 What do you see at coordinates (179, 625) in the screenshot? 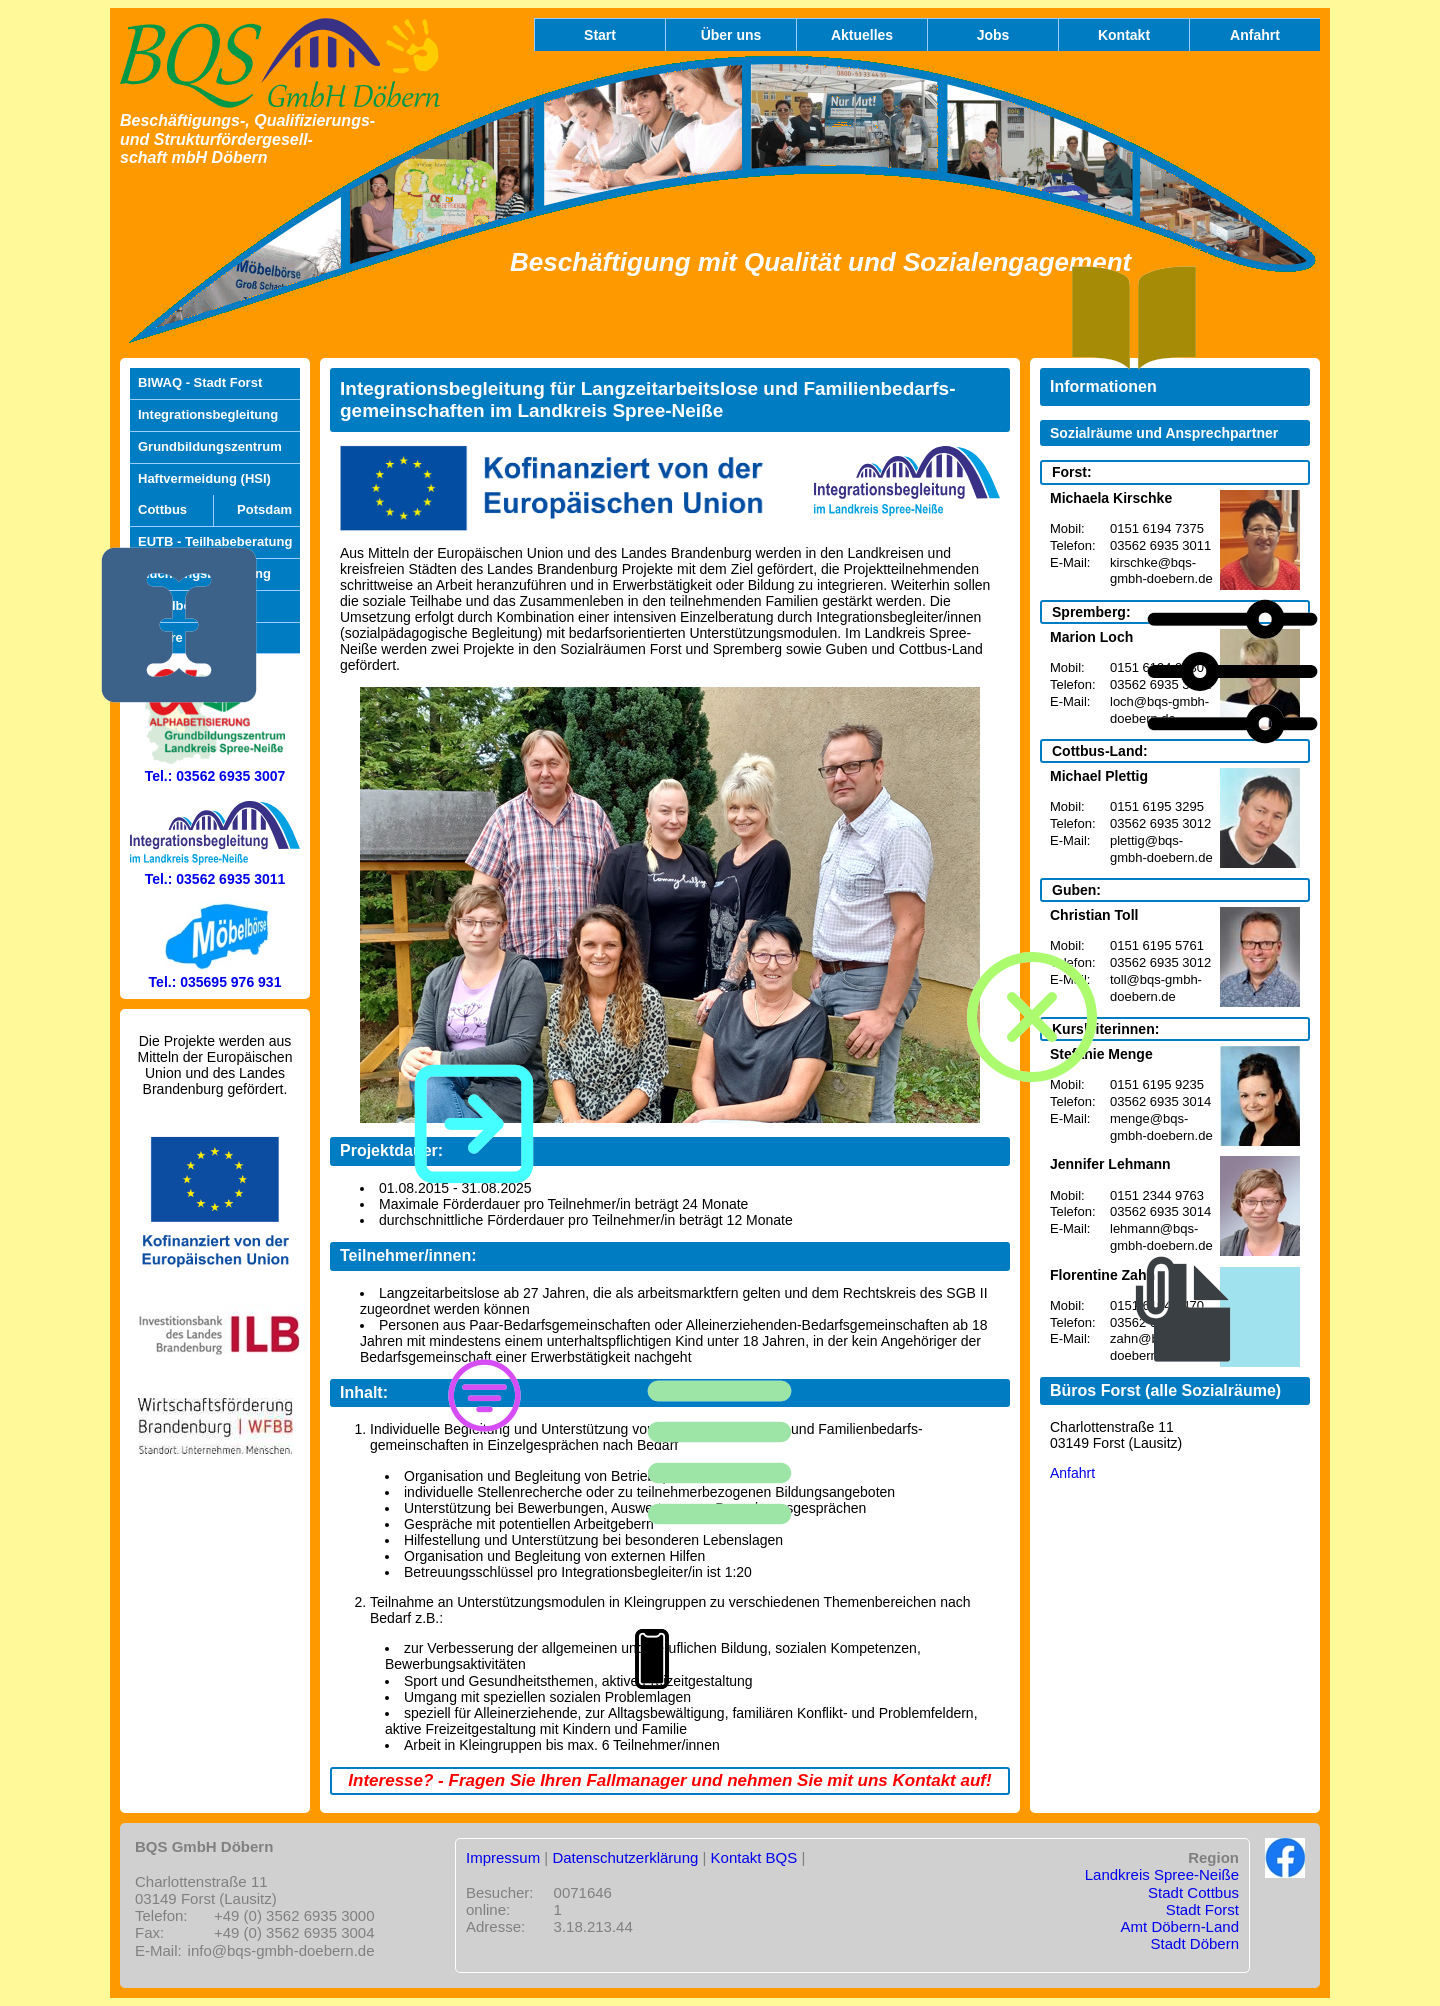
I see `text input field cursor indicator` at bounding box center [179, 625].